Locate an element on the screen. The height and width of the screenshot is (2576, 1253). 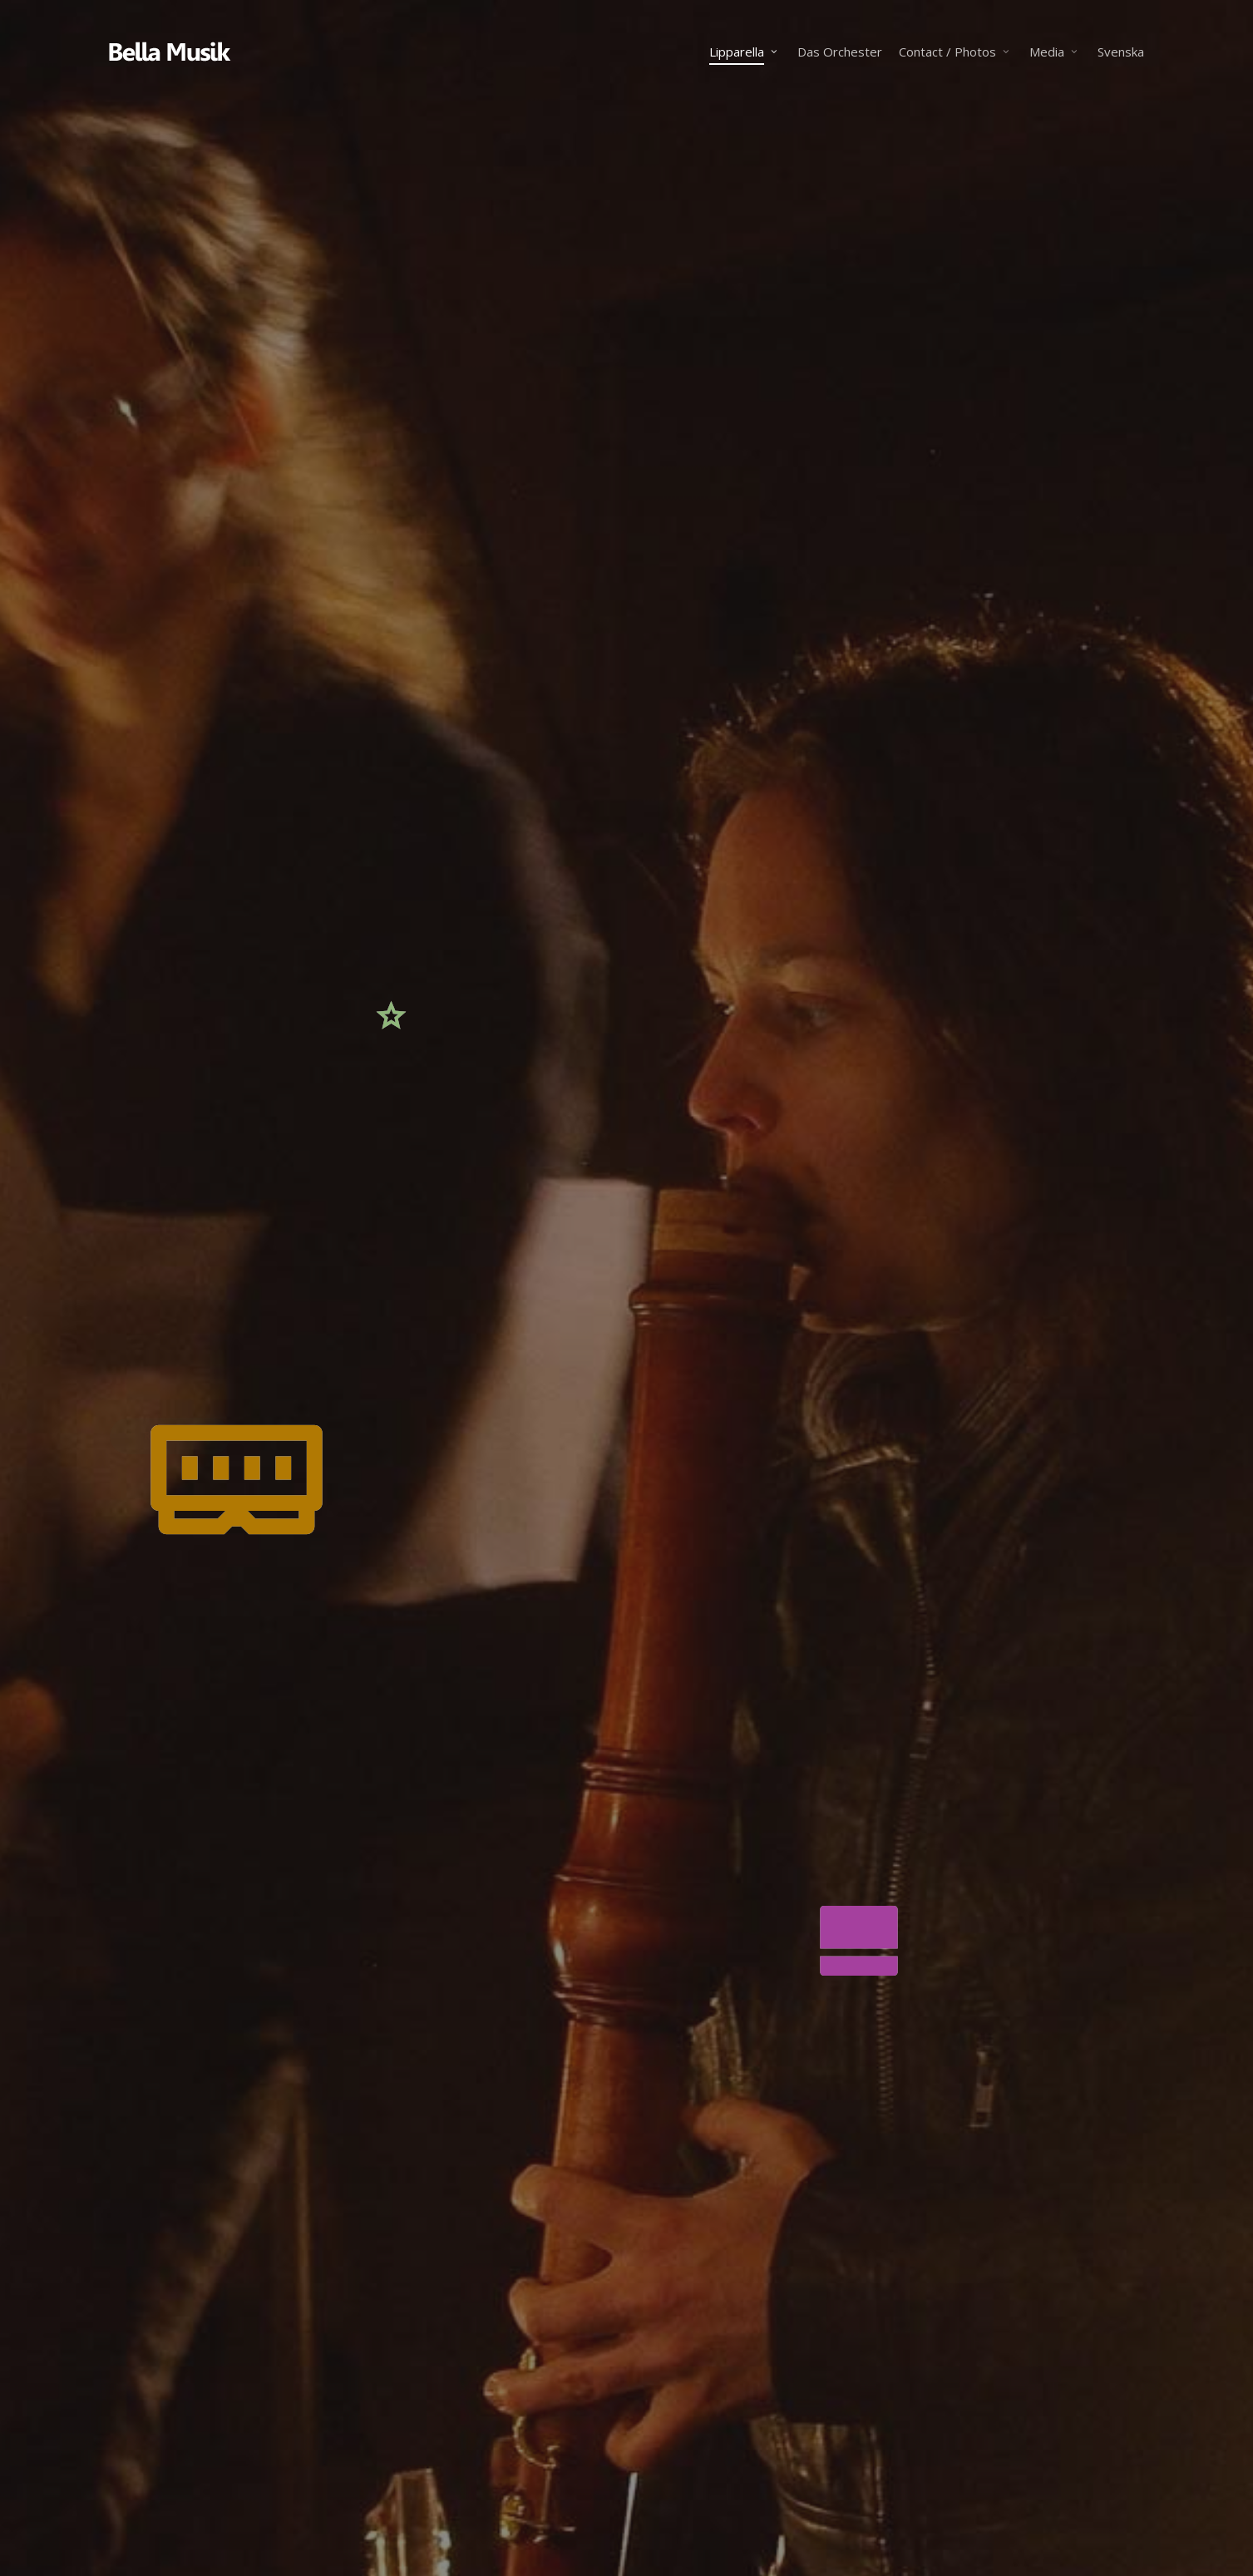
switch to bottom panel layout is located at coordinates (859, 1941).